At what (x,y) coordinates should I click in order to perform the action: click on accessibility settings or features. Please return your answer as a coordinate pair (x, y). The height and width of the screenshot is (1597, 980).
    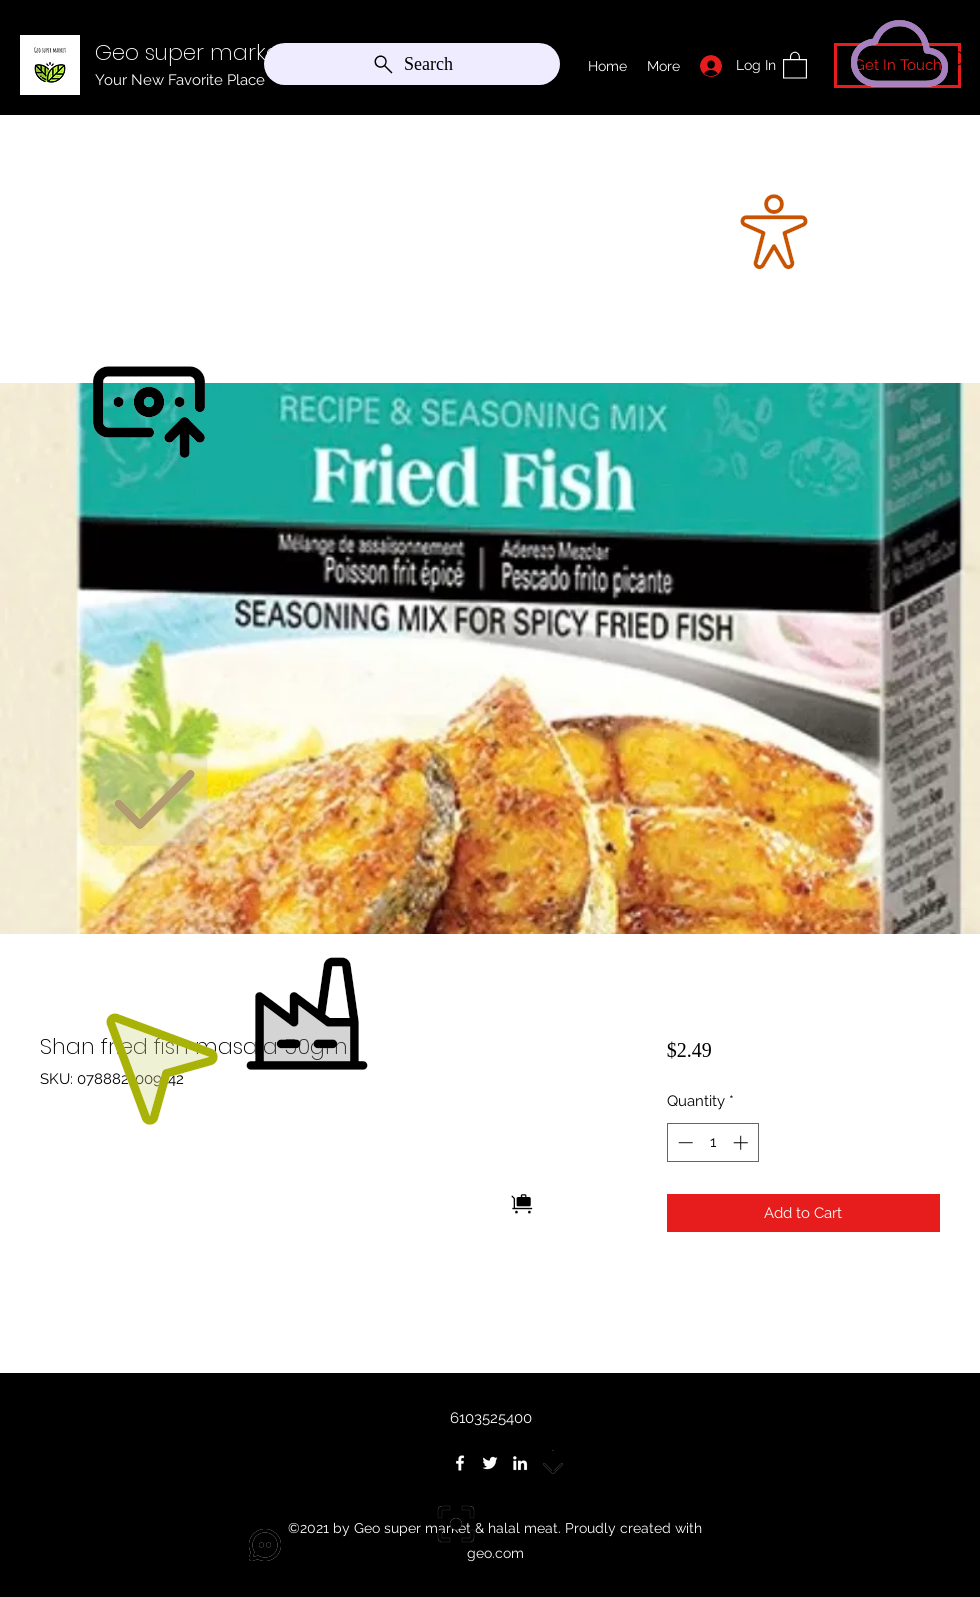
    Looking at the image, I should click on (774, 233).